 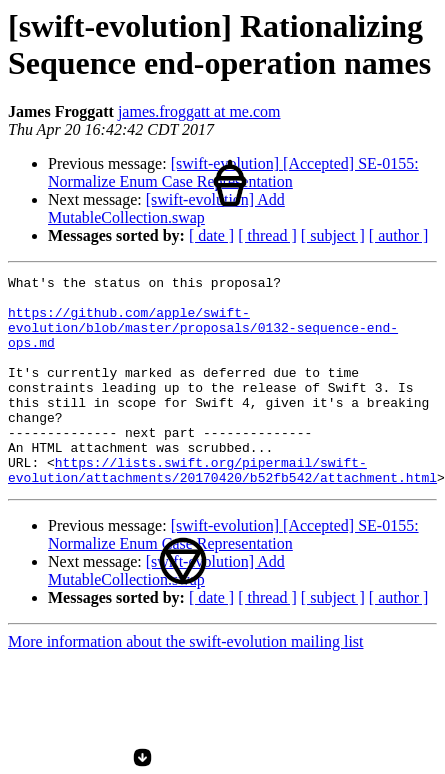 I want to click on geometric shape or design element, so click(x=183, y=561).